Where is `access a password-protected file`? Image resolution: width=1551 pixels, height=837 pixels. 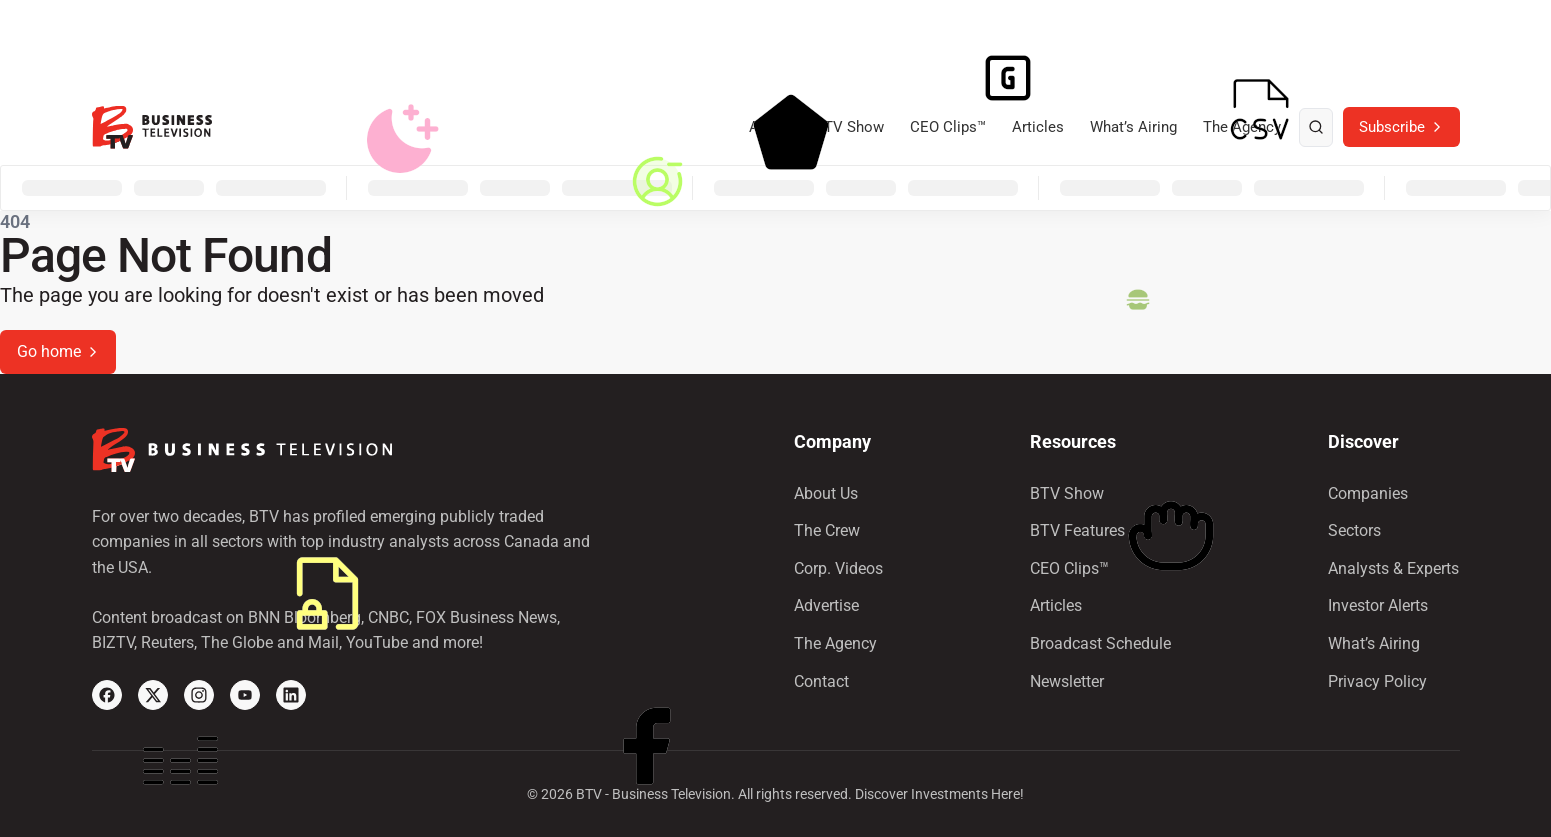 access a password-protected file is located at coordinates (327, 593).